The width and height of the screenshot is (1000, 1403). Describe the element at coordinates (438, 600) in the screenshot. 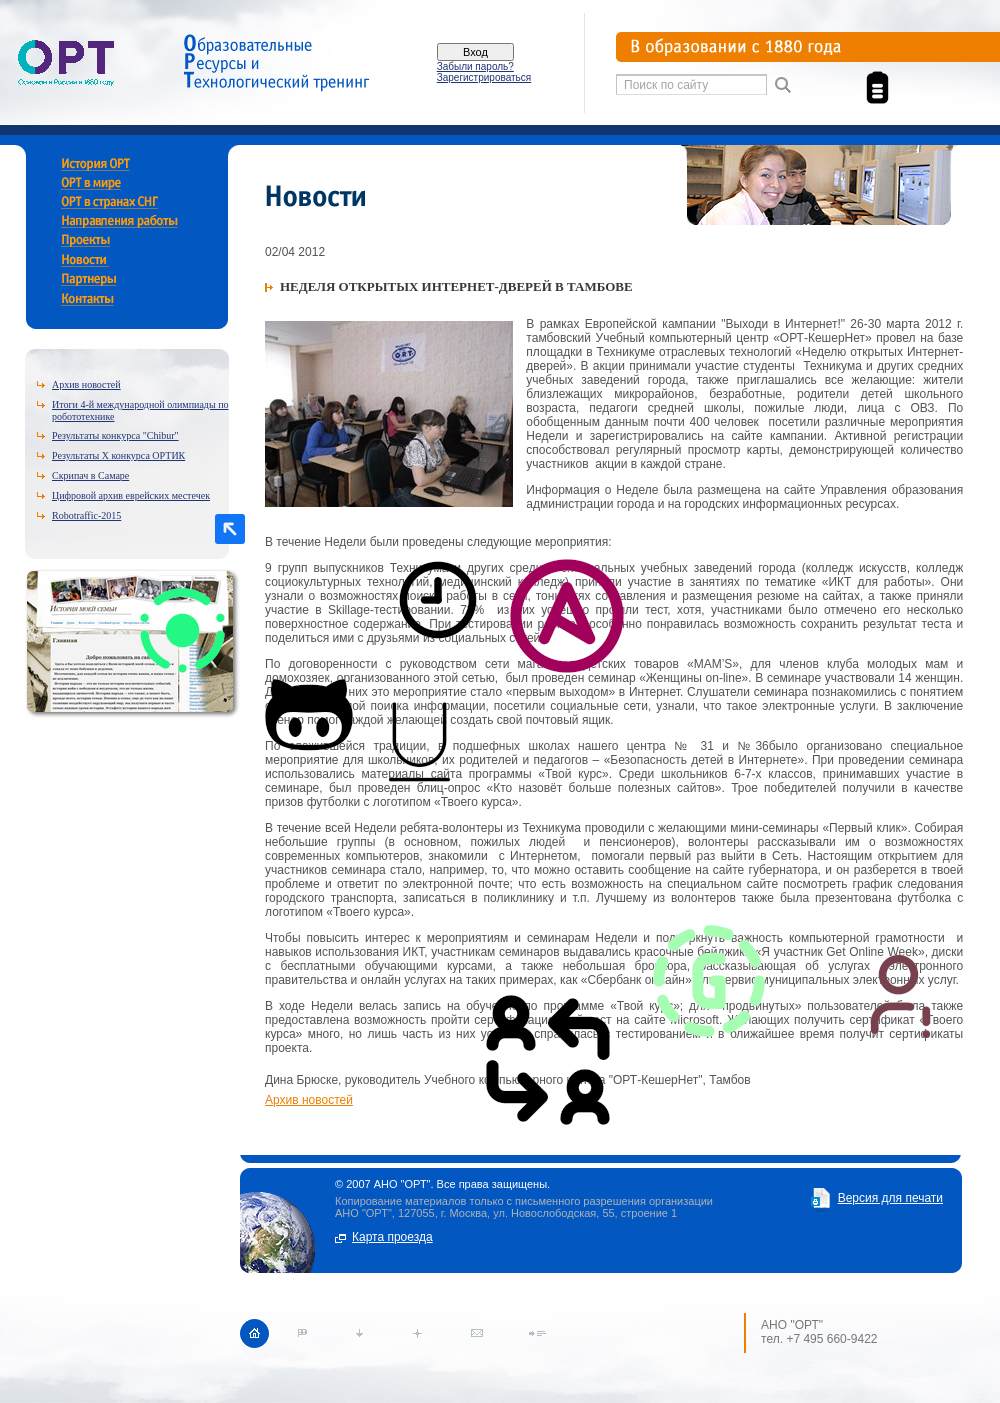

I see `view current time` at that location.